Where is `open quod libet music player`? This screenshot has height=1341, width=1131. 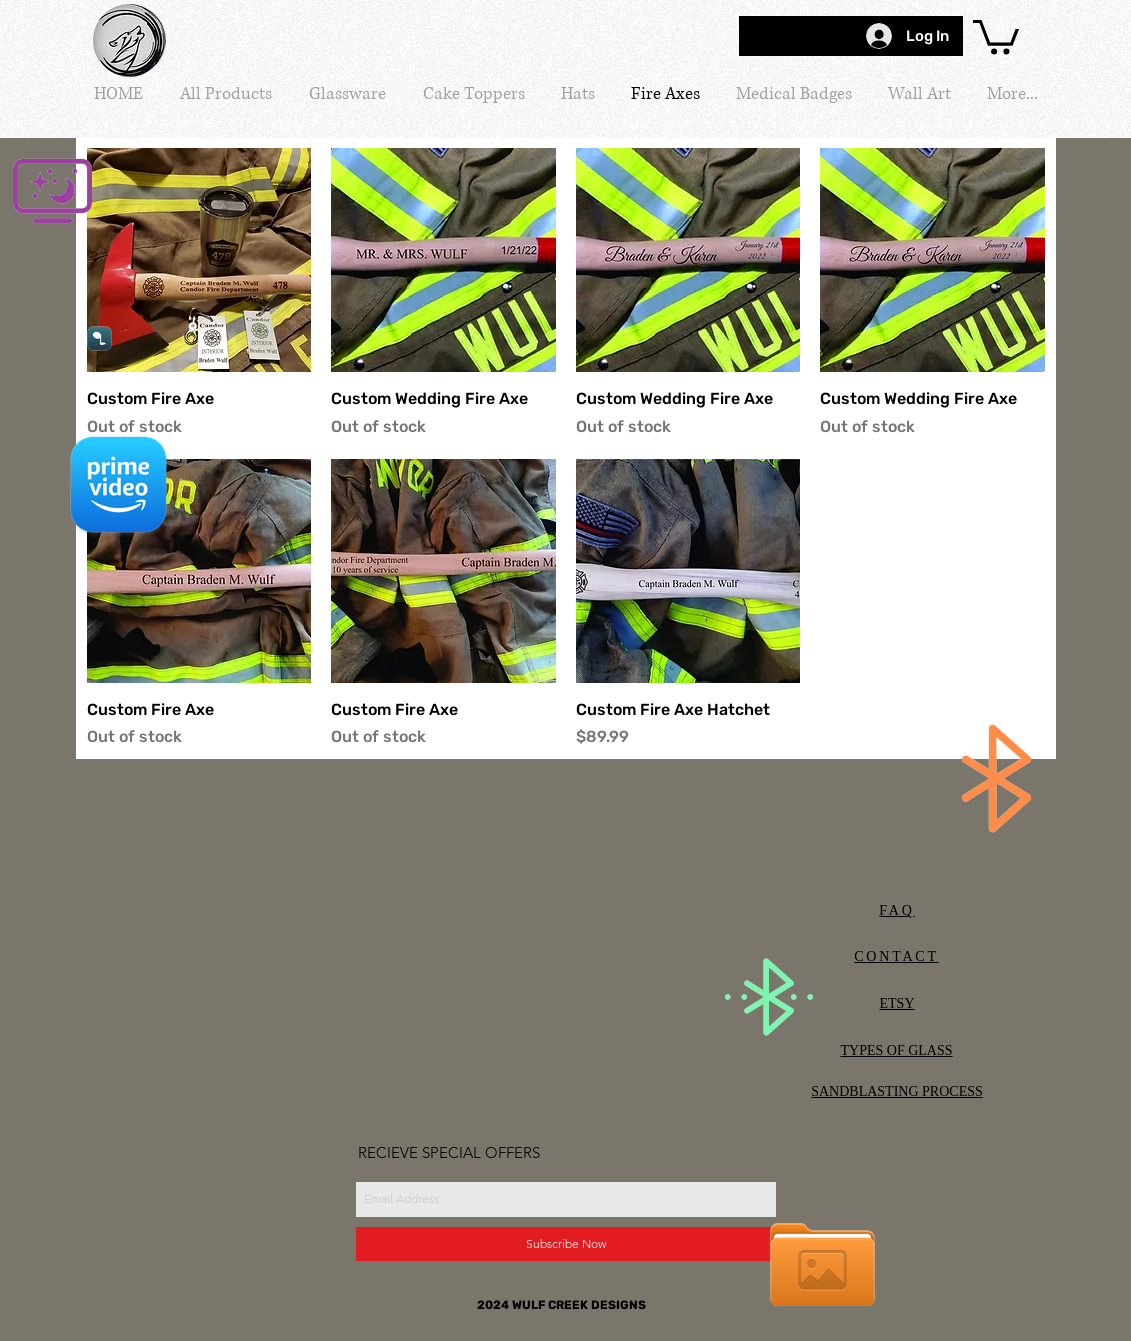 open quod libet music player is located at coordinates (99, 338).